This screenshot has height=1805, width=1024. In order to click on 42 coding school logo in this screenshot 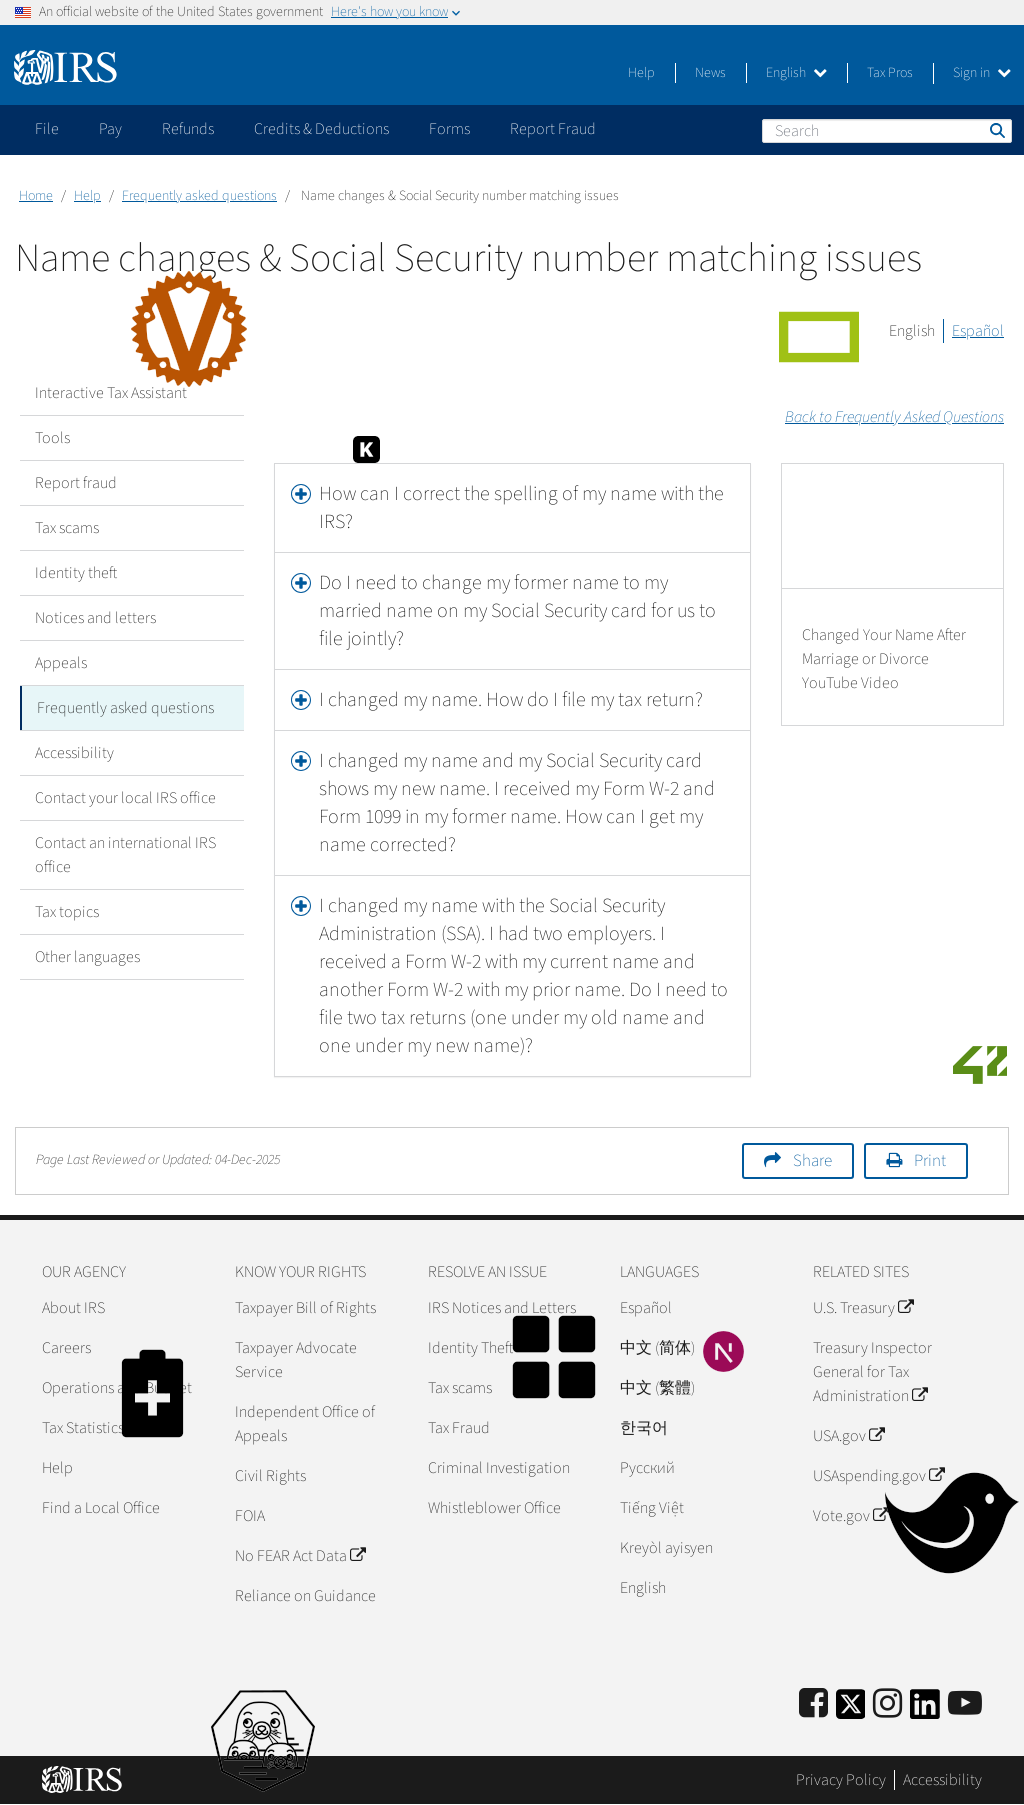, I will do `click(980, 1065)`.